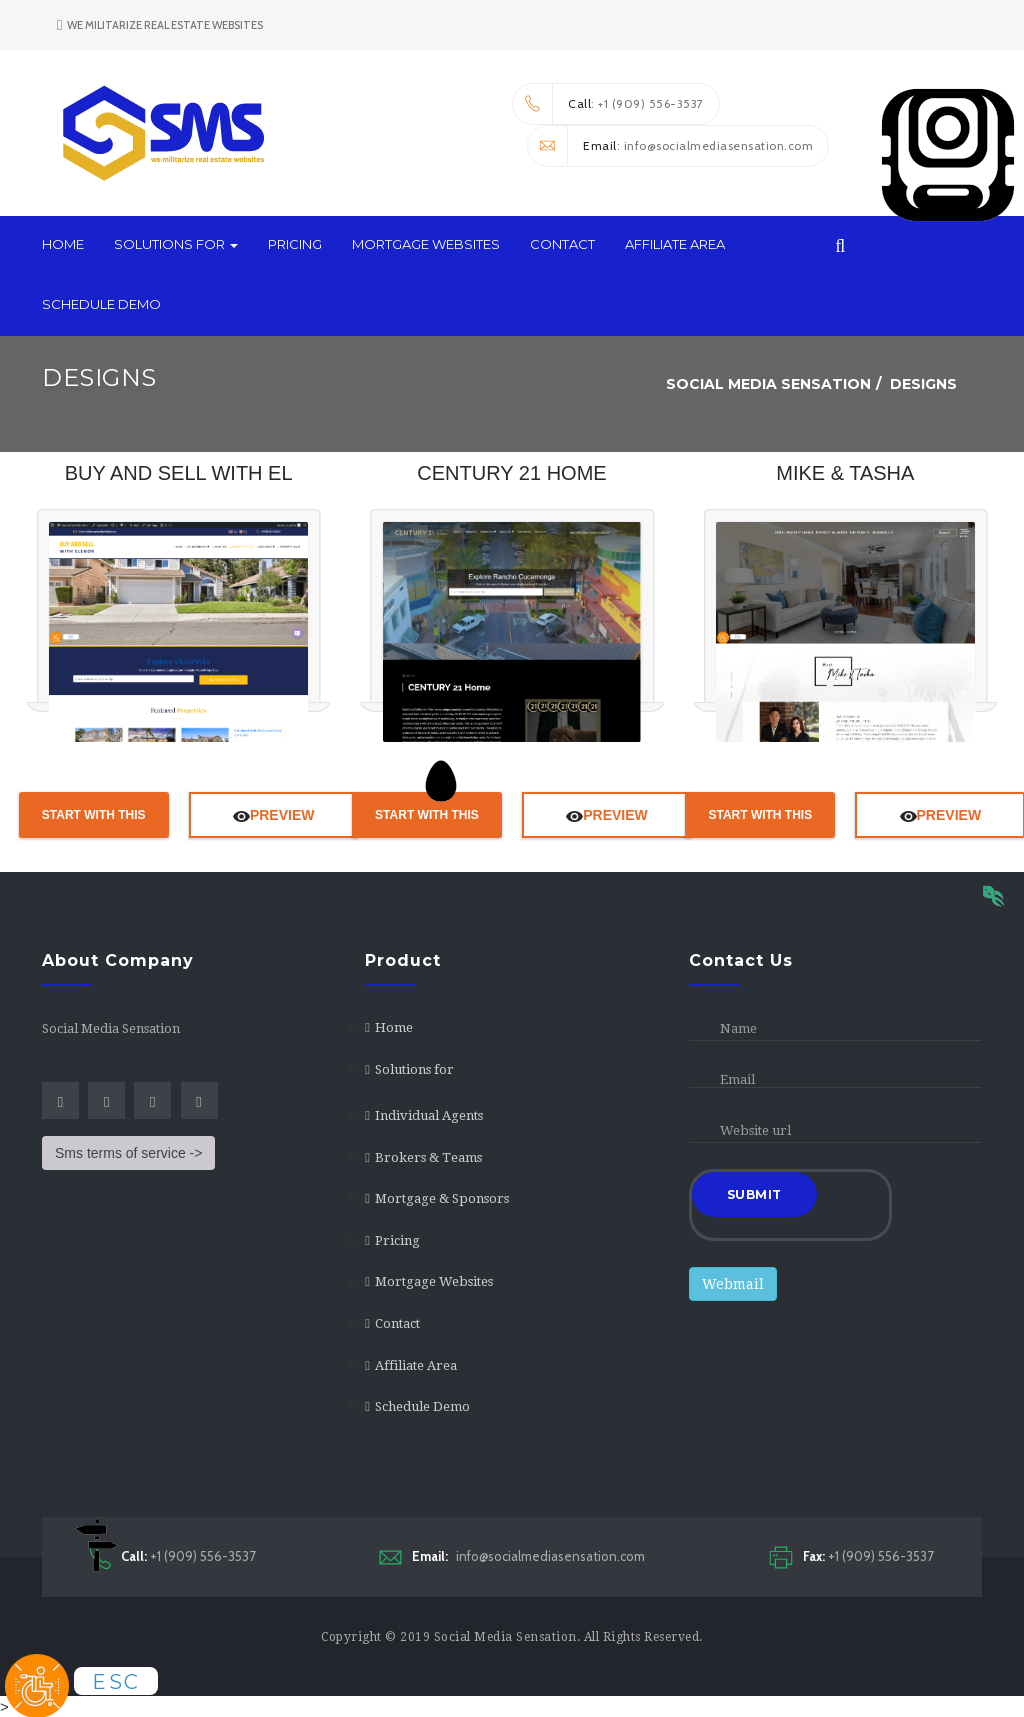 The height and width of the screenshot is (1717, 1024). Describe the element at coordinates (948, 155) in the screenshot. I see `open camera or photo capture mode` at that location.